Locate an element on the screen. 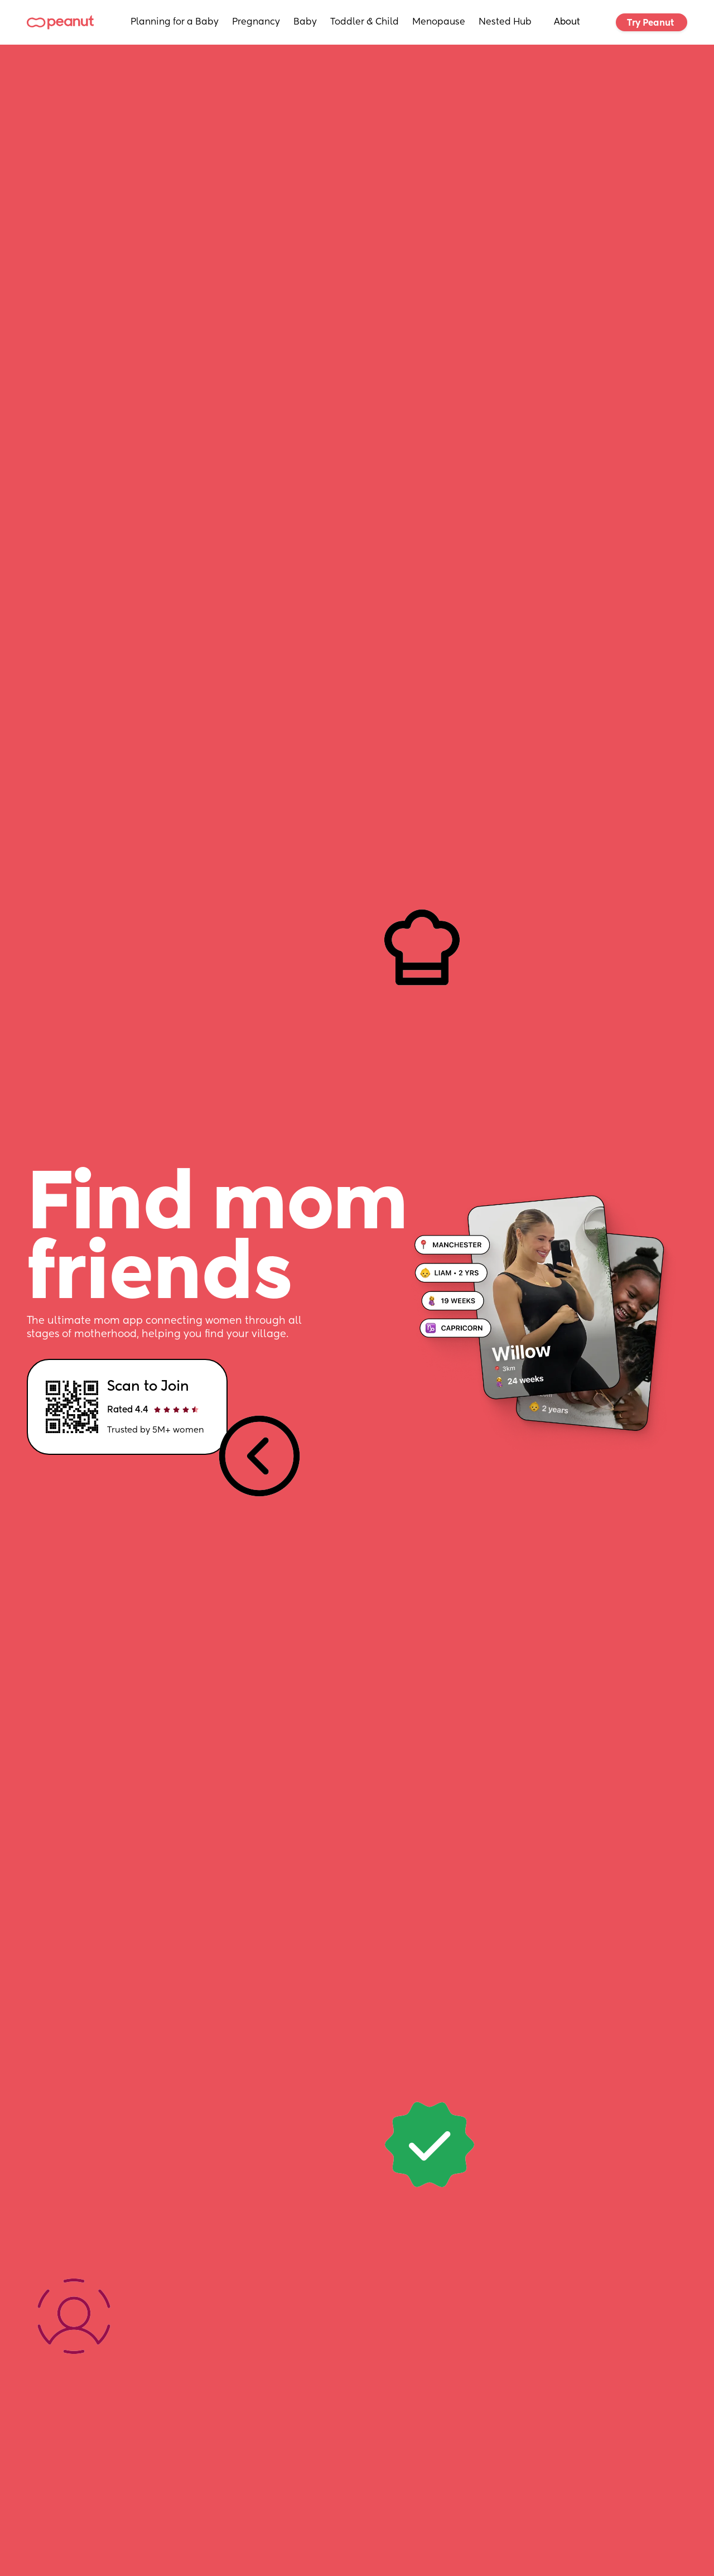  go back to previous screen is located at coordinates (259, 1456).